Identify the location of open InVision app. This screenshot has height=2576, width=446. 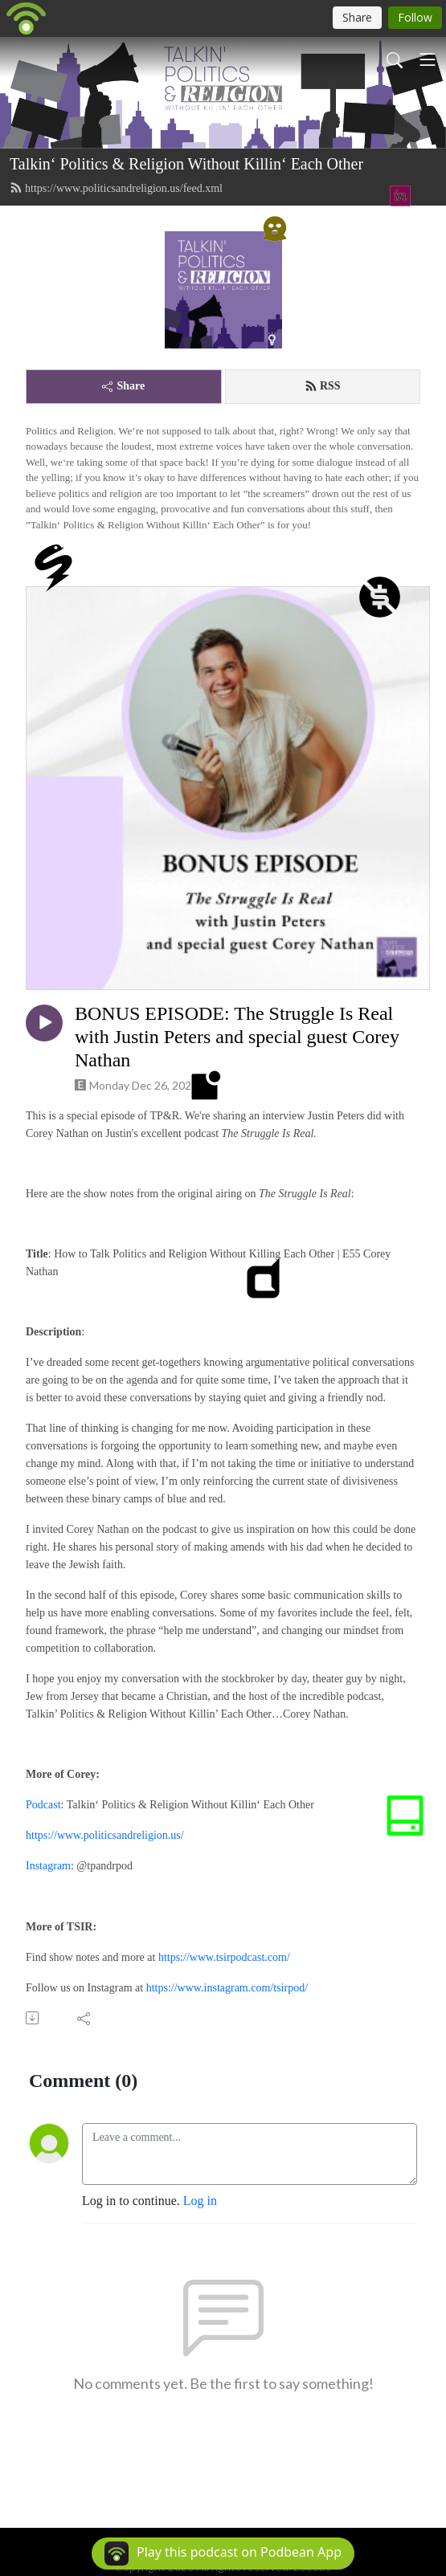
(400, 196).